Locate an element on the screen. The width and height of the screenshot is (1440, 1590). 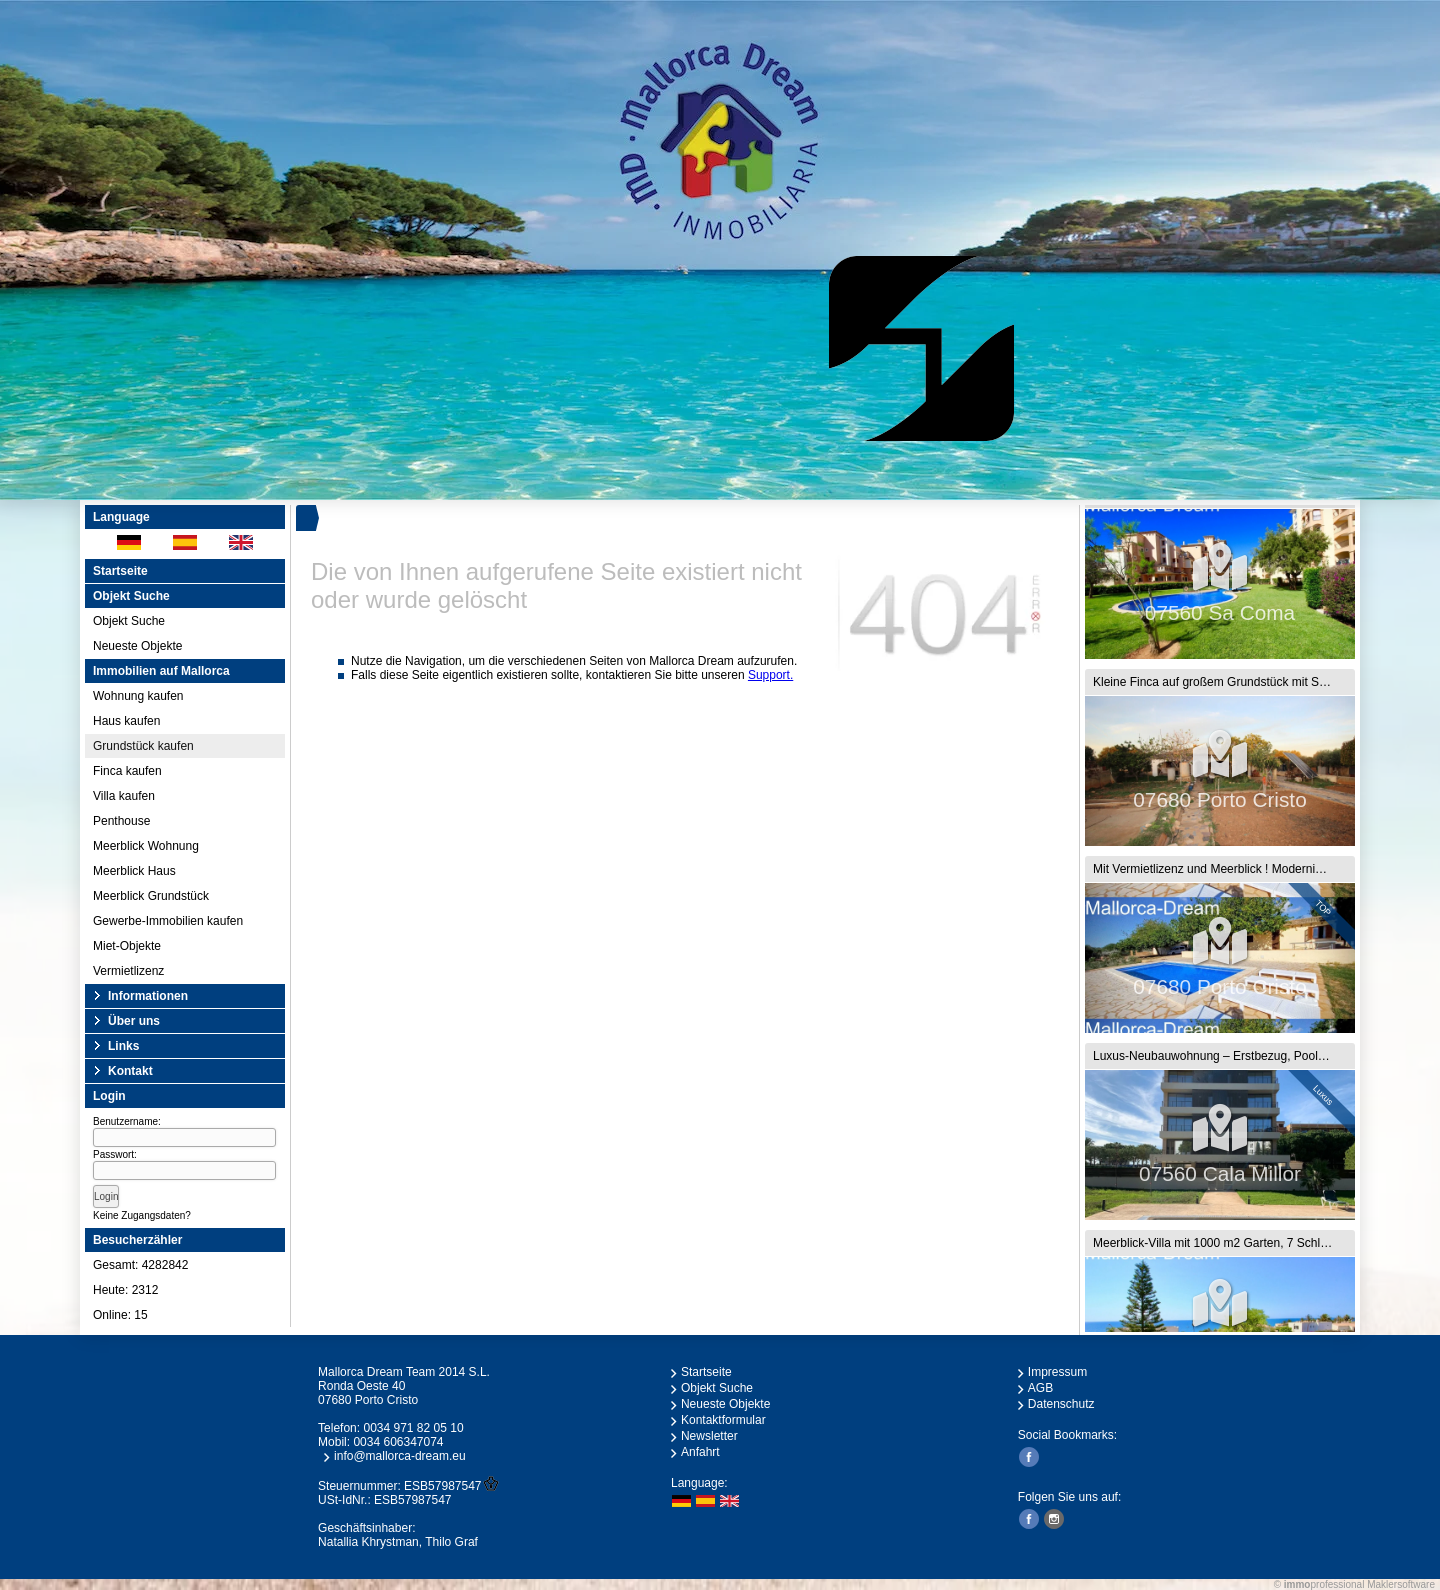
open Coggle mind mapping app is located at coordinates (921, 348).